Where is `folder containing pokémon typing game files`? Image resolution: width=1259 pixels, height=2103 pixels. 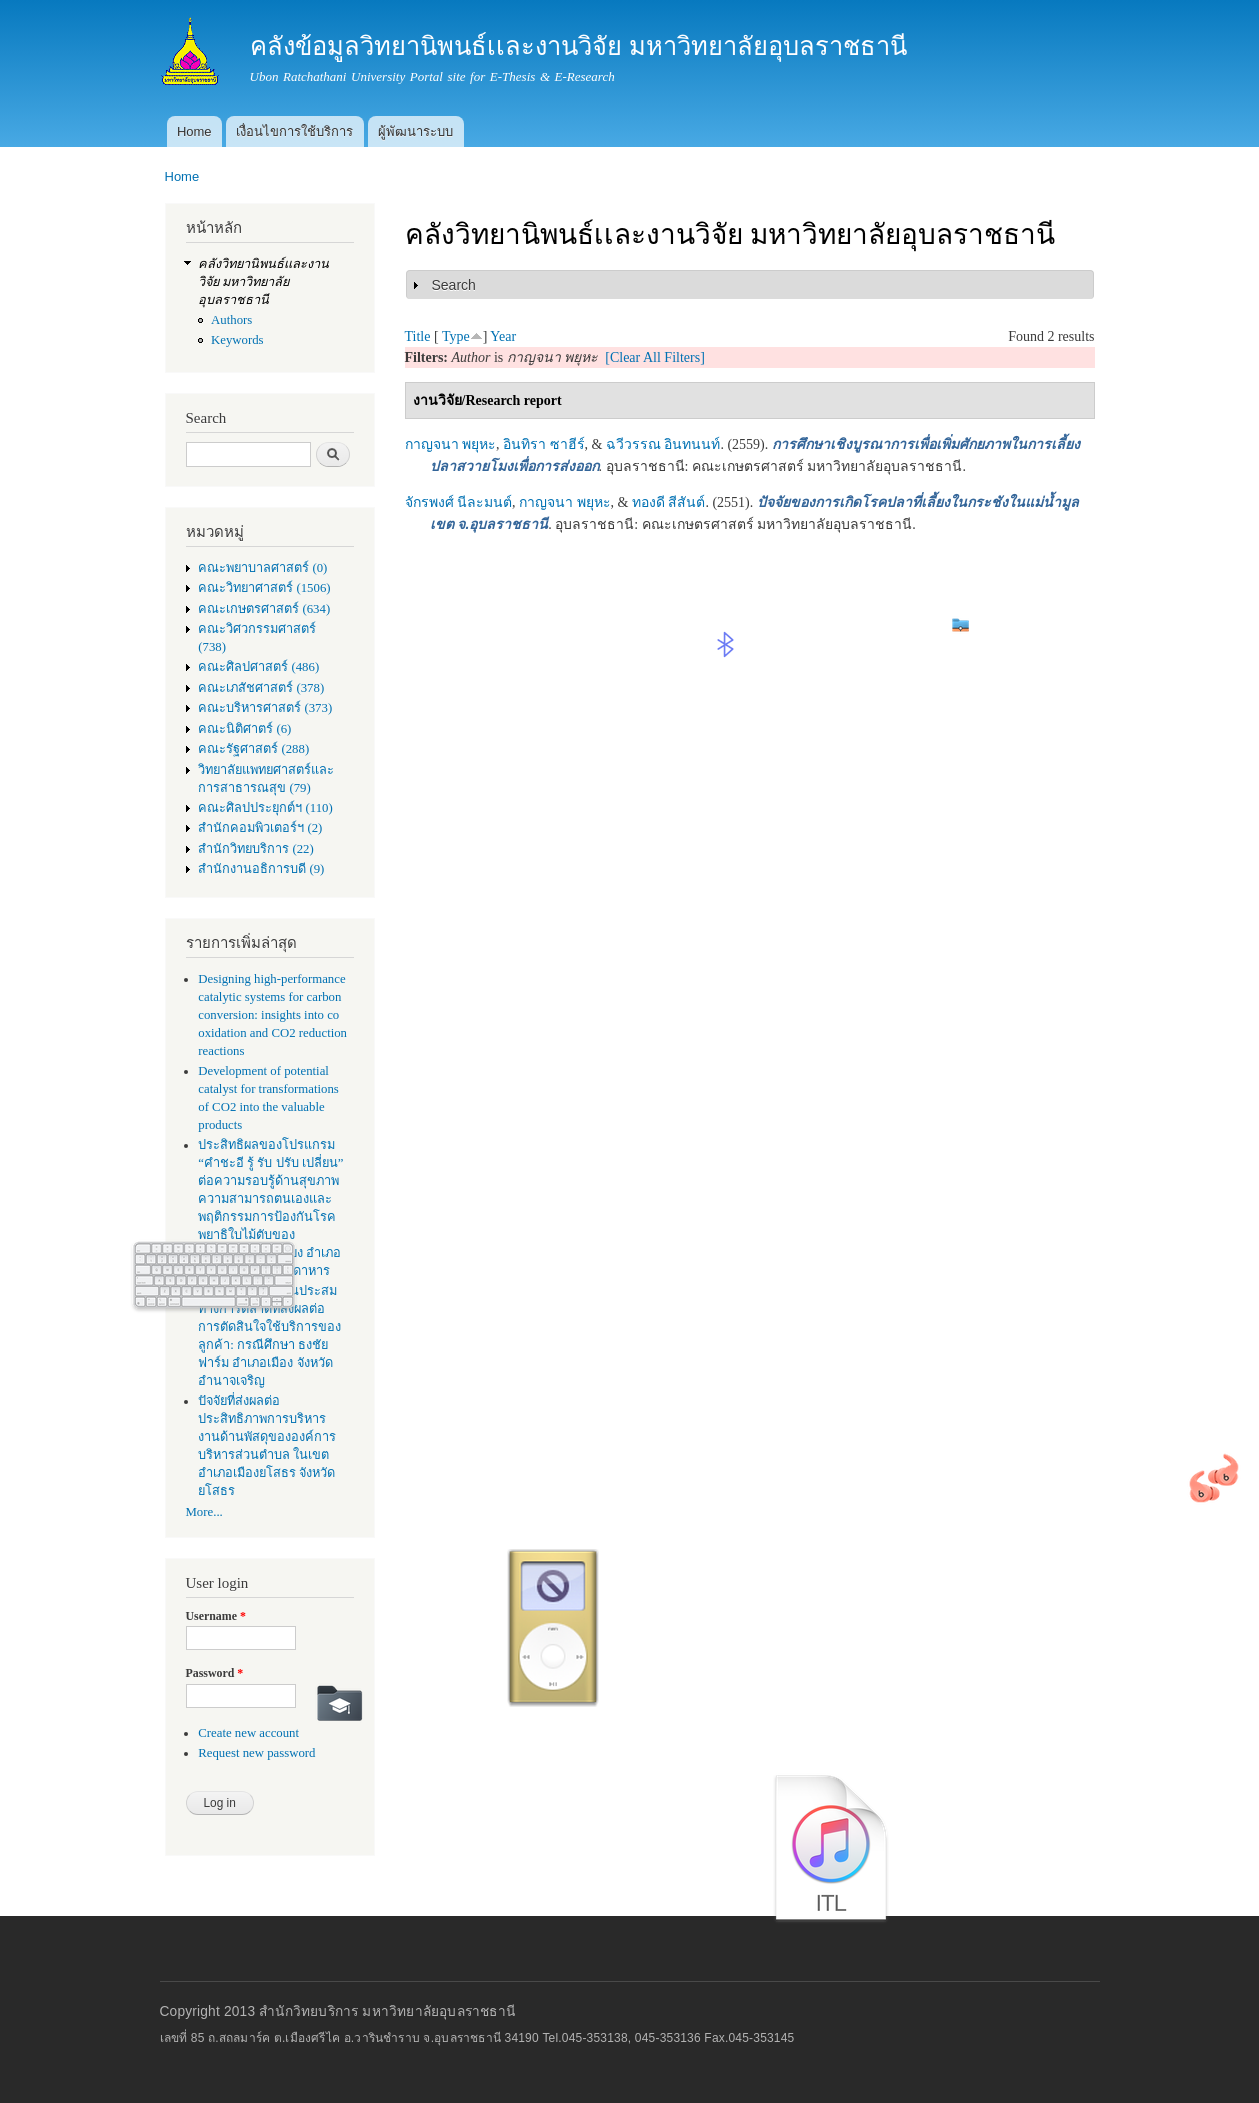
folder containing pokémon typing game files is located at coordinates (960, 625).